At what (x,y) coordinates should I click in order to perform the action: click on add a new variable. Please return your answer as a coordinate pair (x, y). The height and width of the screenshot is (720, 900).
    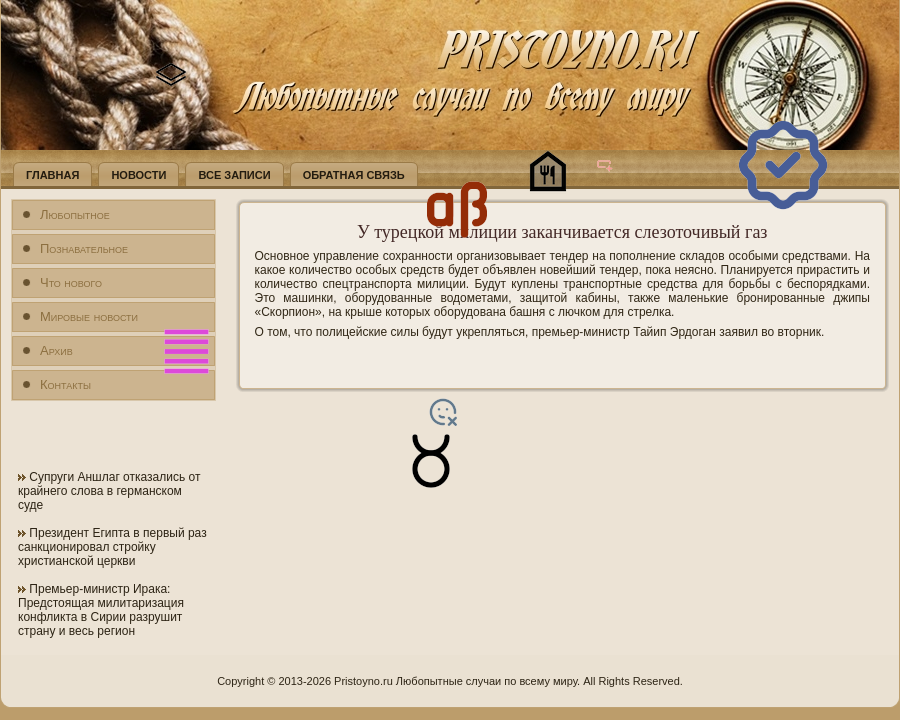
    Looking at the image, I should click on (604, 164).